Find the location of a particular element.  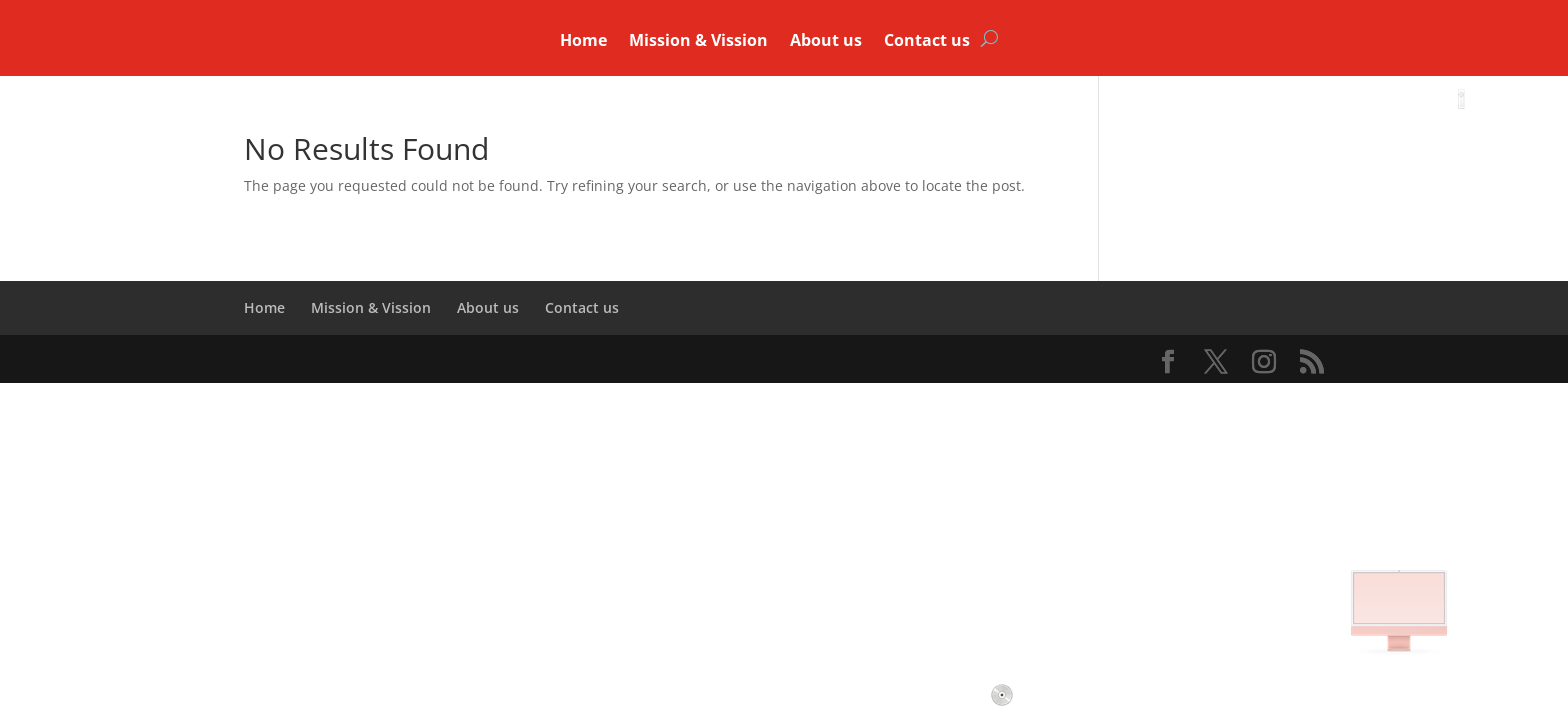

represents a connected iMac device in system preferences is located at coordinates (1399, 609).